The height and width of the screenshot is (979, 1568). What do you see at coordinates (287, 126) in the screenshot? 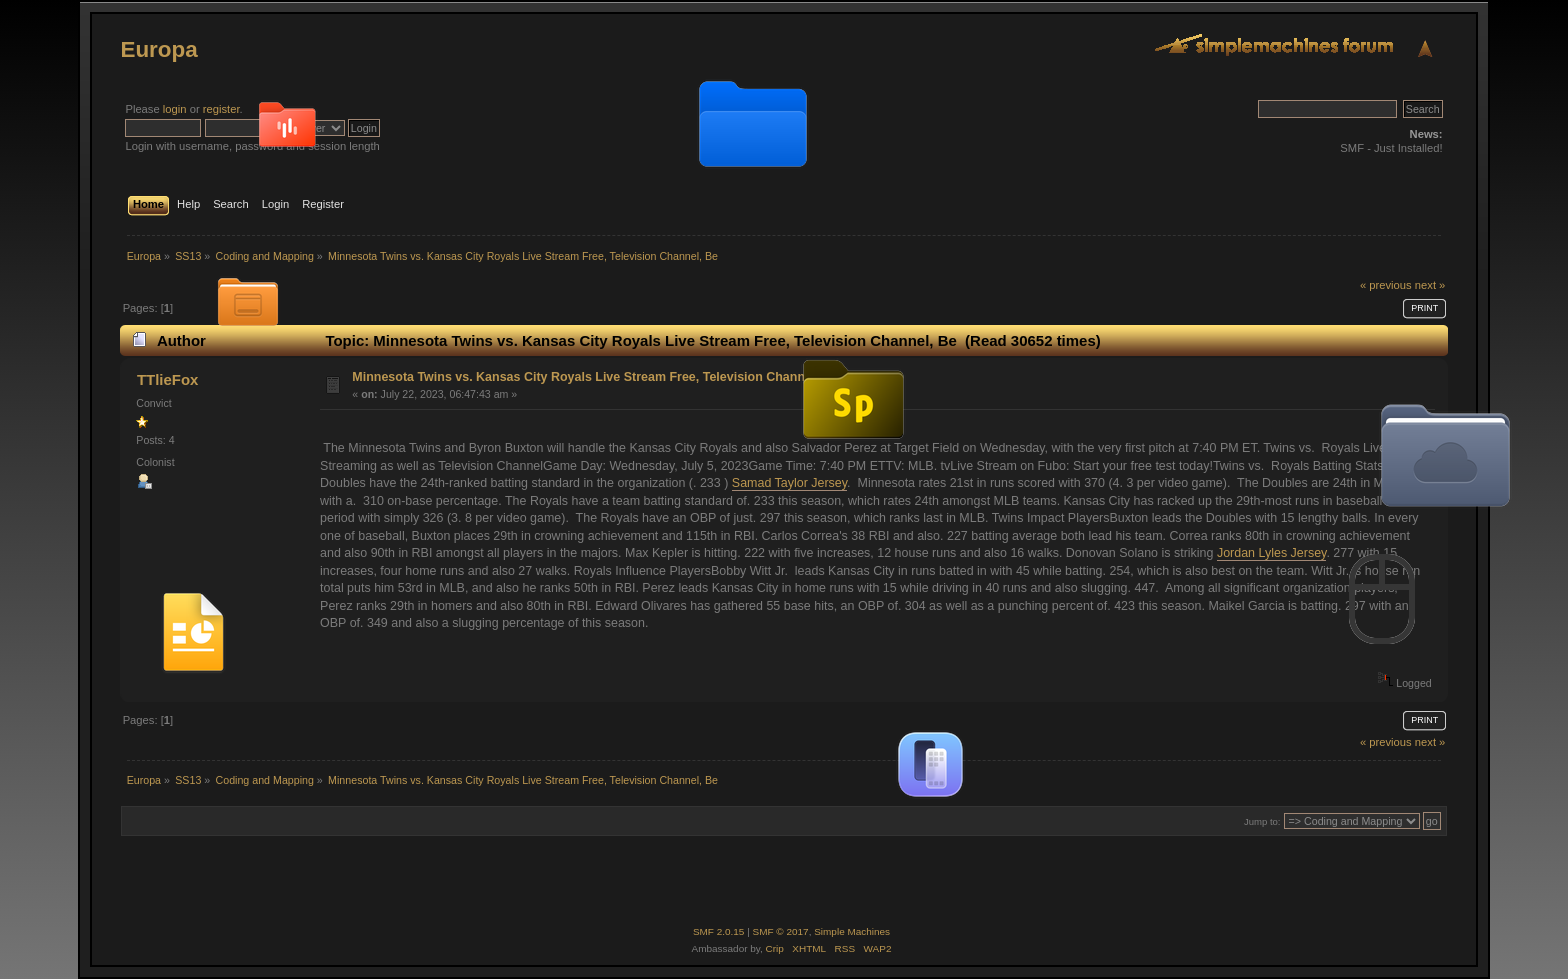
I see `open Wondershare EdrawInfo project files` at bounding box center [287, 126].